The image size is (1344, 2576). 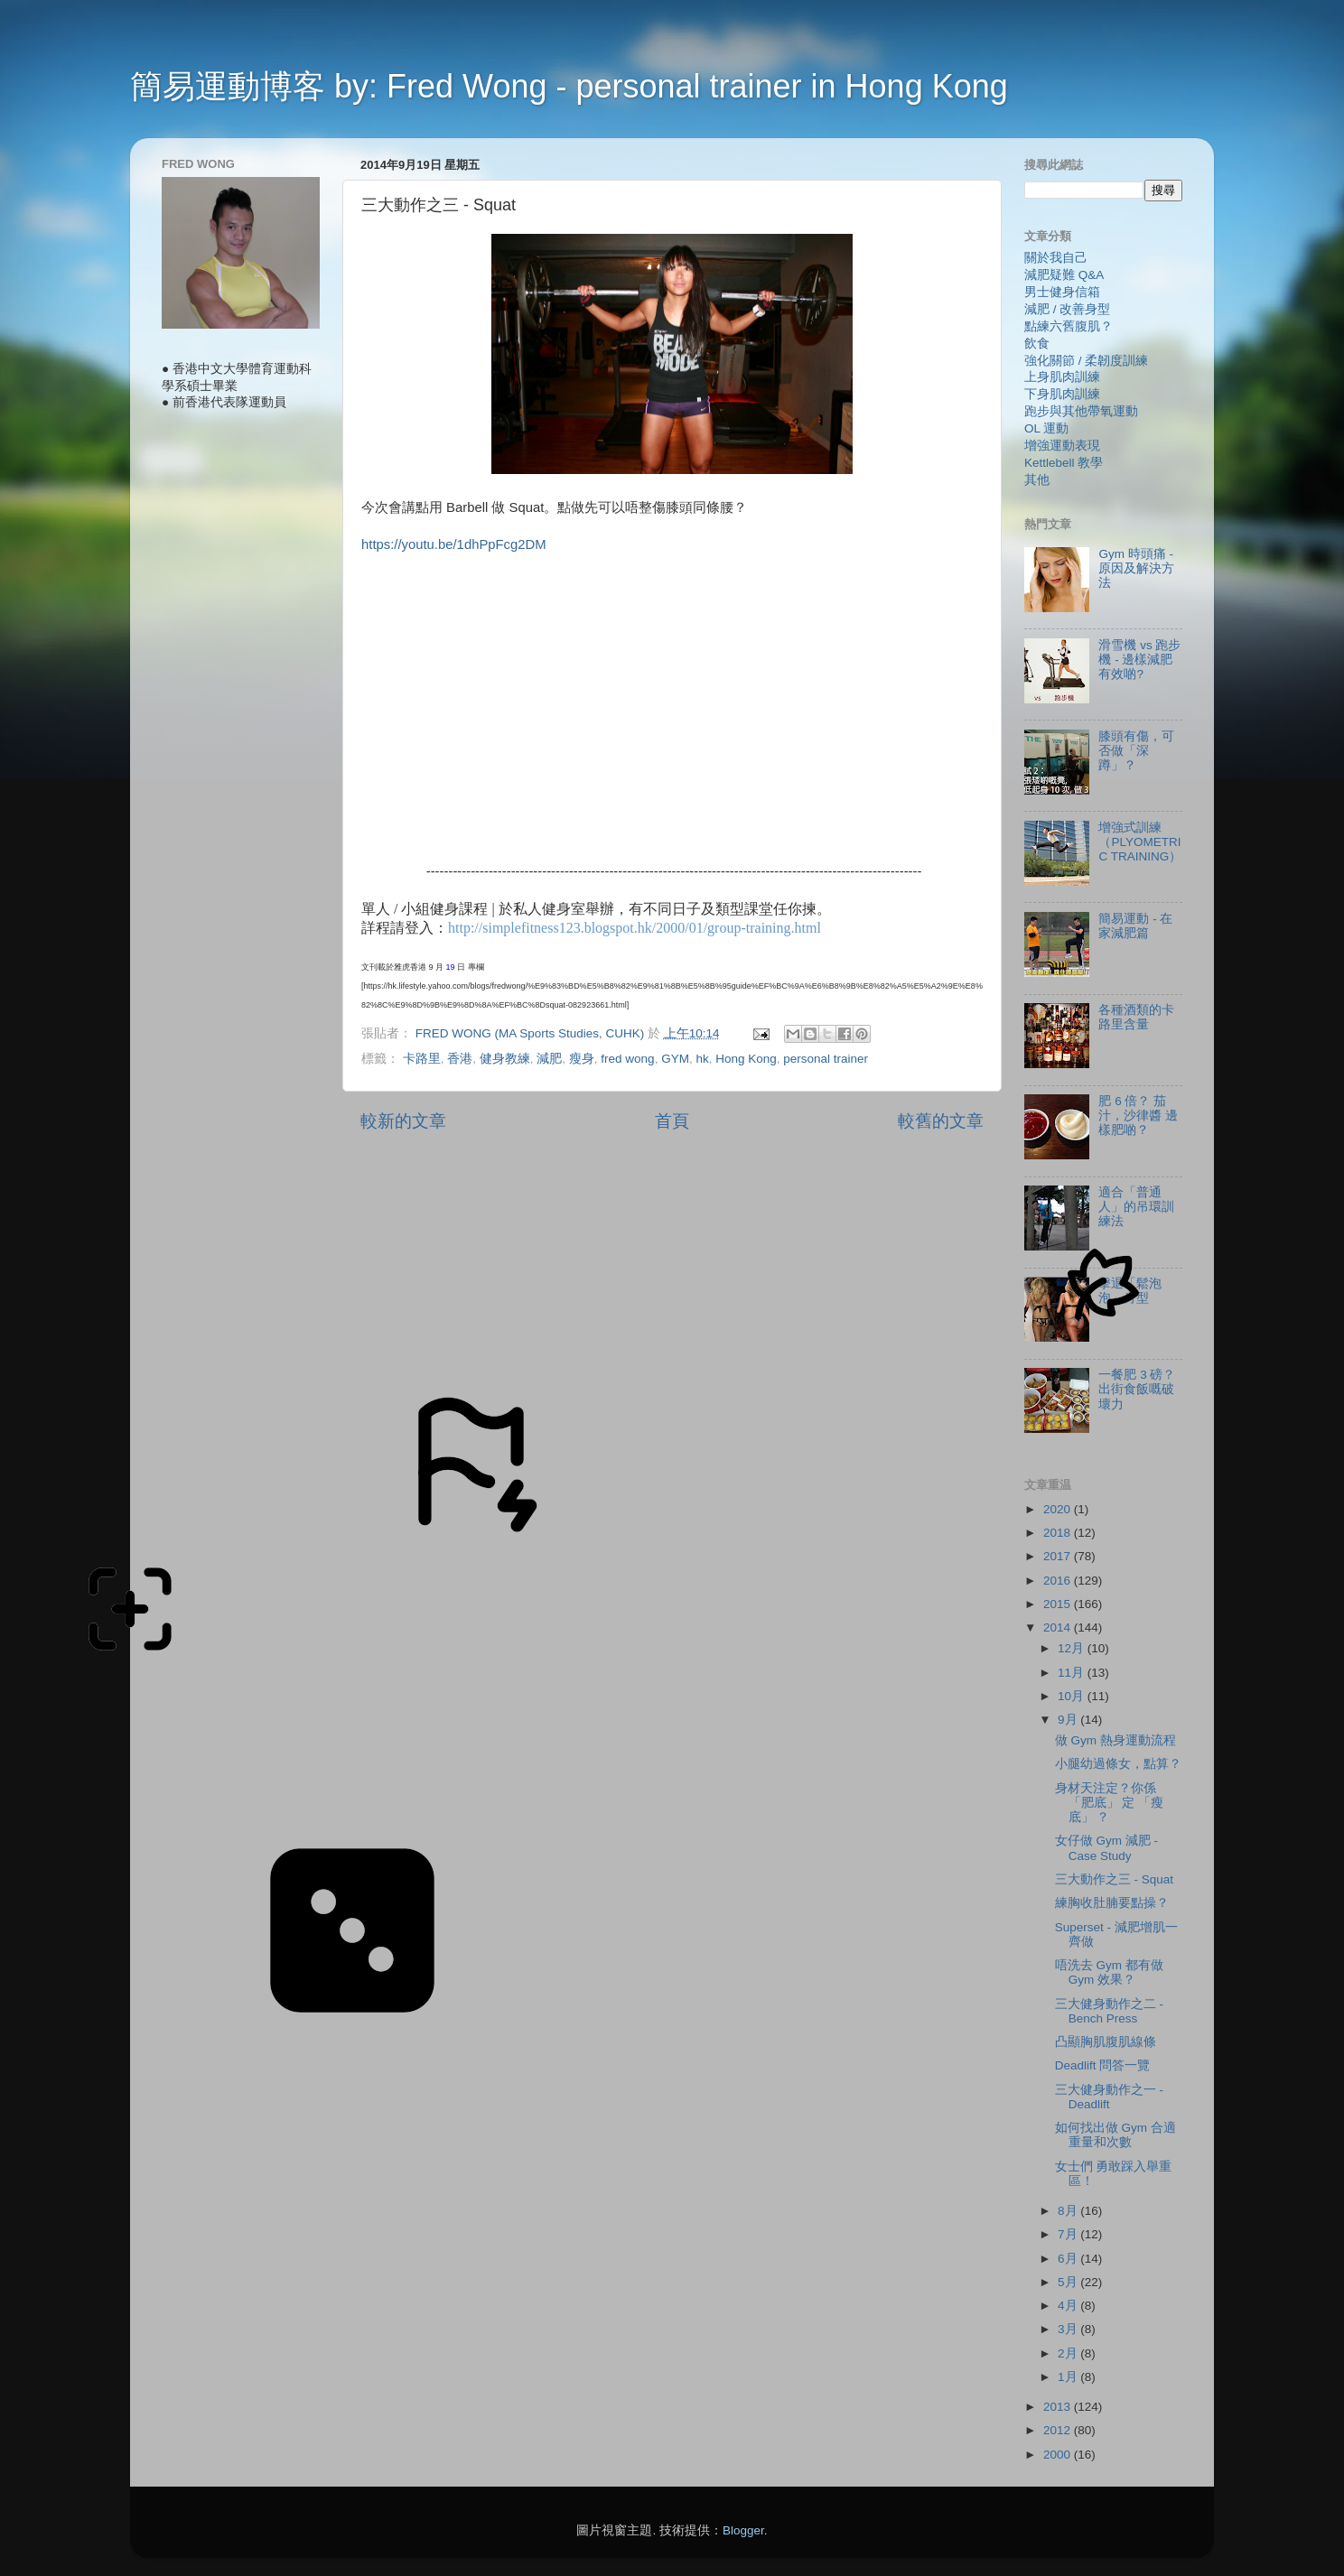 What do you see at coordinates (1103, 1284) in the screenshot?
I see `view eco-friendly or sustainable options` at bounding box center [1103, 1284].